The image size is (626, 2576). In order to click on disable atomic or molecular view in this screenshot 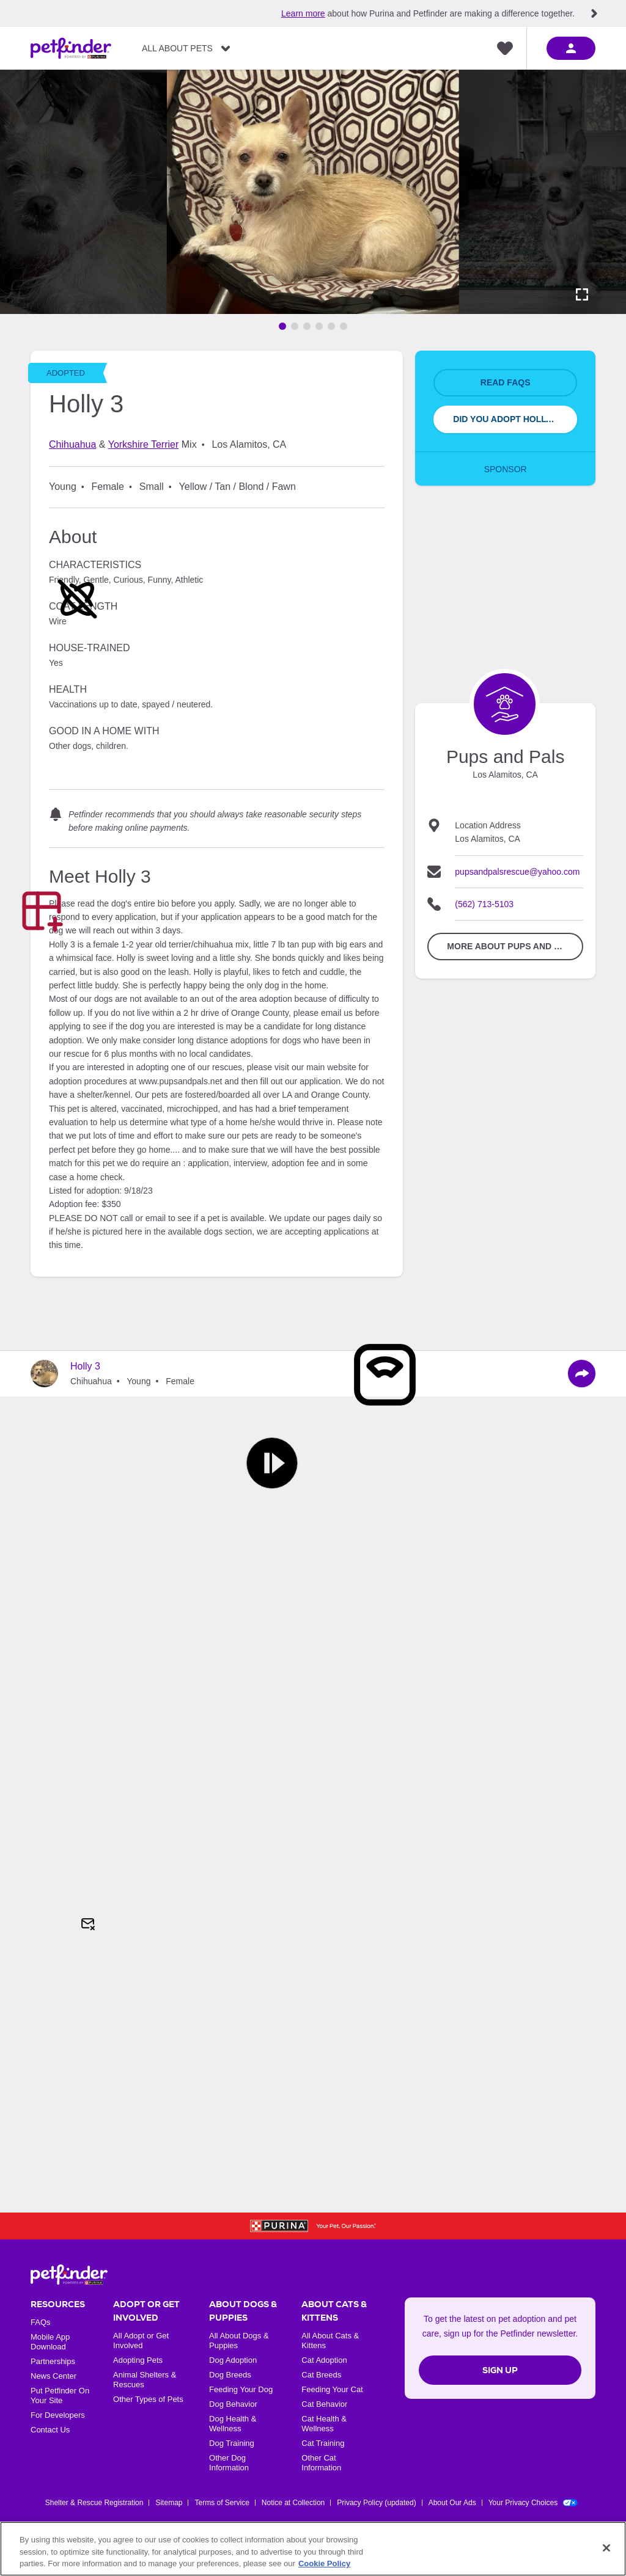, I will do `click(77, 599)`.